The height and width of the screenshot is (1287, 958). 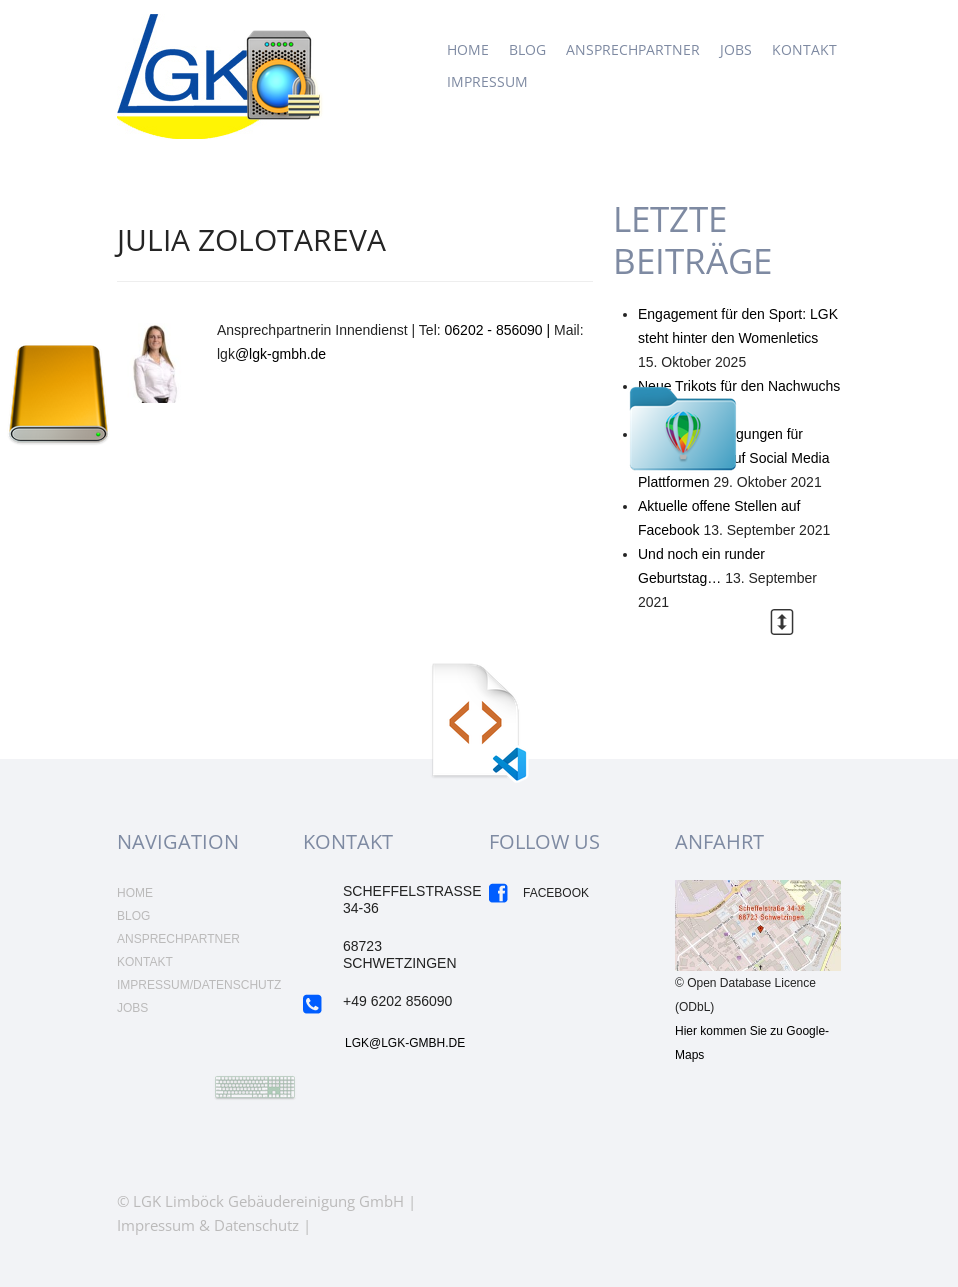 What do you see at coordinates (682, 431) in the screenshot?
I see `open folder containing CorelDRAW files` at bounding box center [682, 431].